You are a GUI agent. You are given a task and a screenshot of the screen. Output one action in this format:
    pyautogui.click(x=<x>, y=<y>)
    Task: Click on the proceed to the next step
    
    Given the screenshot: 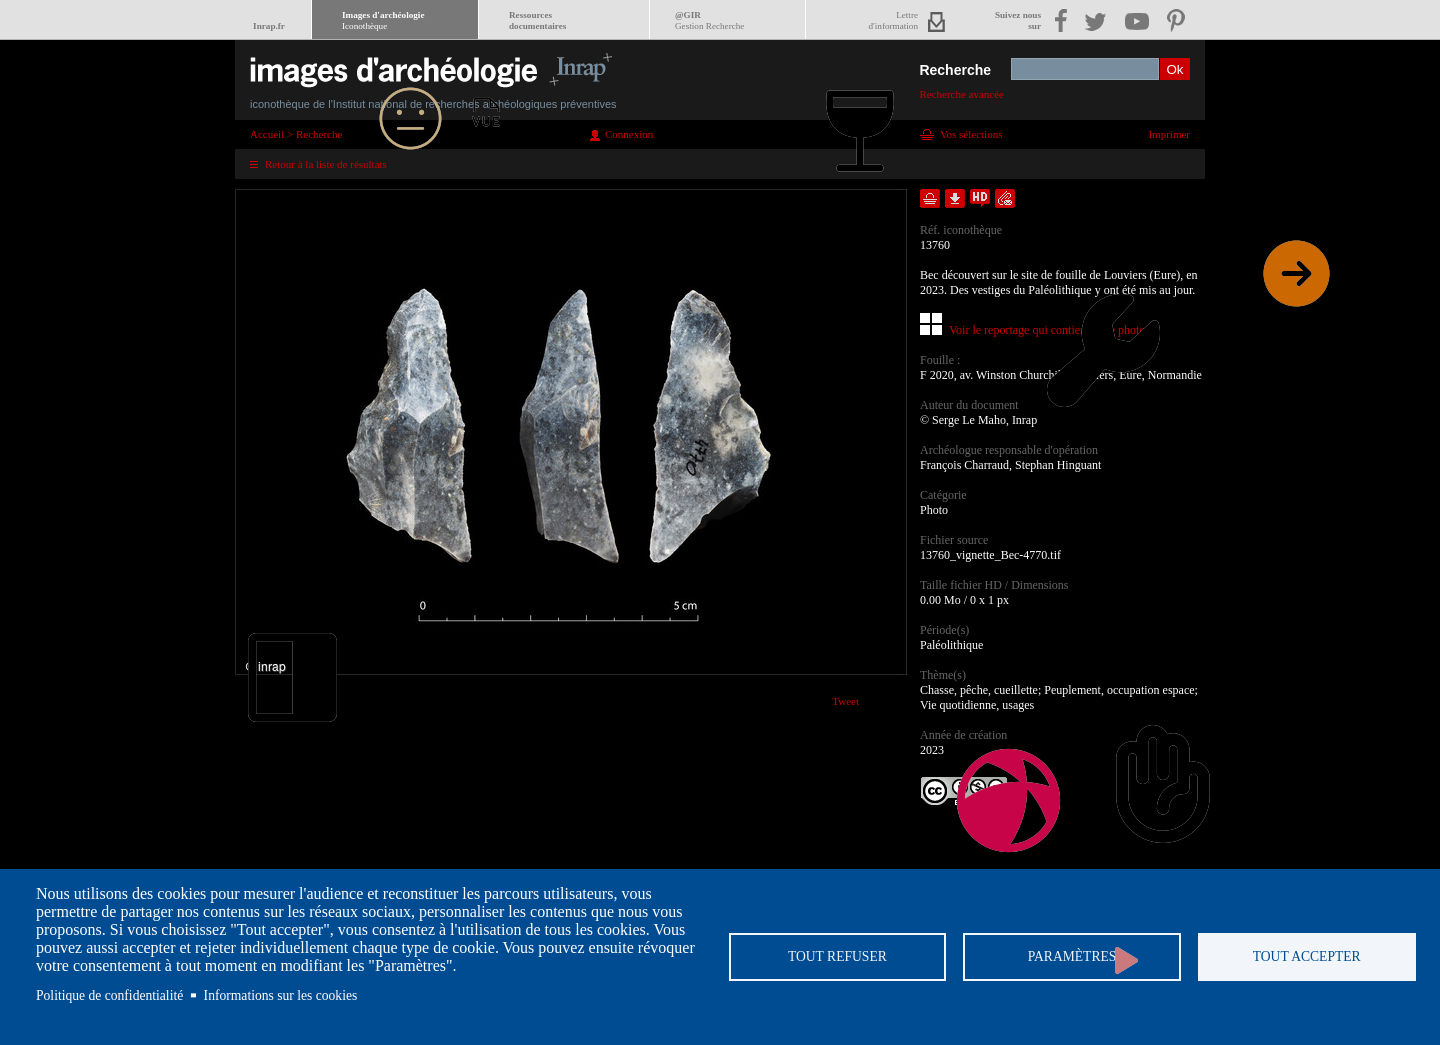 What is the action you would take?
    pyautogui.click(x=1296, y=273)
    